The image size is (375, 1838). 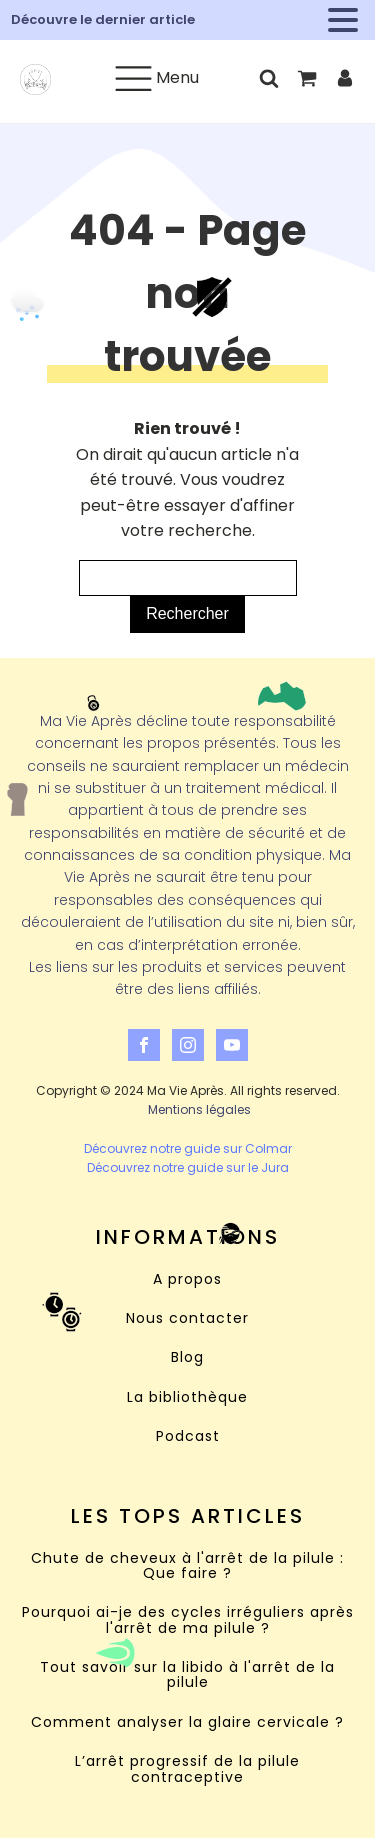 What do you see at coordinates (115, 1653) in the screenshot?
I see `select the lucifer cannon weapon` at bounding box center [115, 1653].